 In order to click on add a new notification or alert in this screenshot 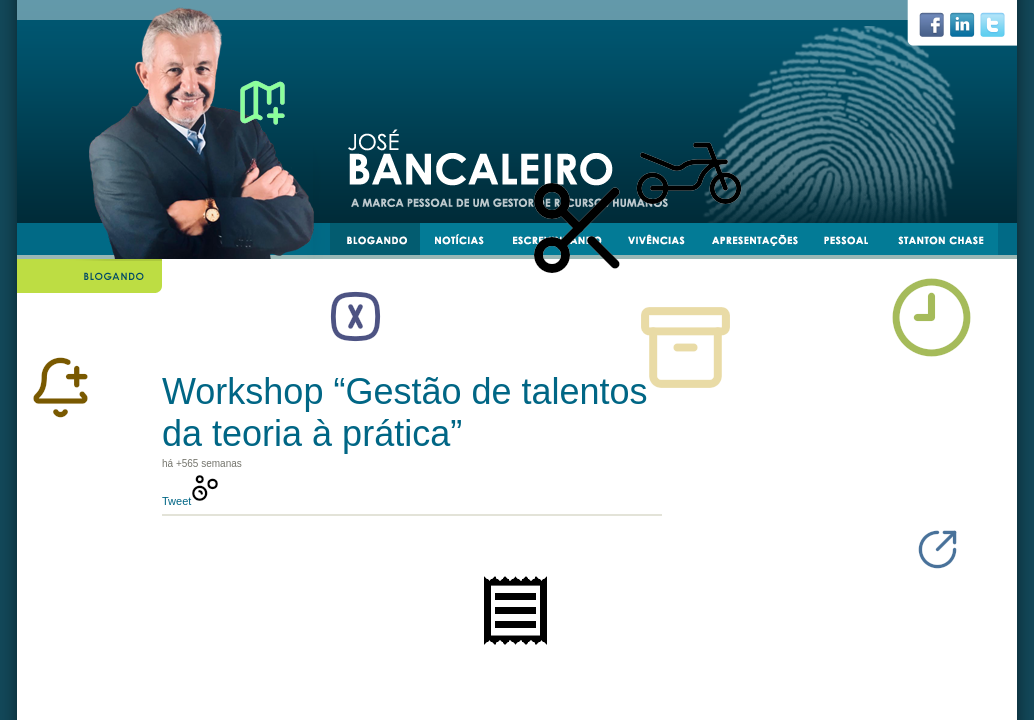, I will do `click(60, 387)`.